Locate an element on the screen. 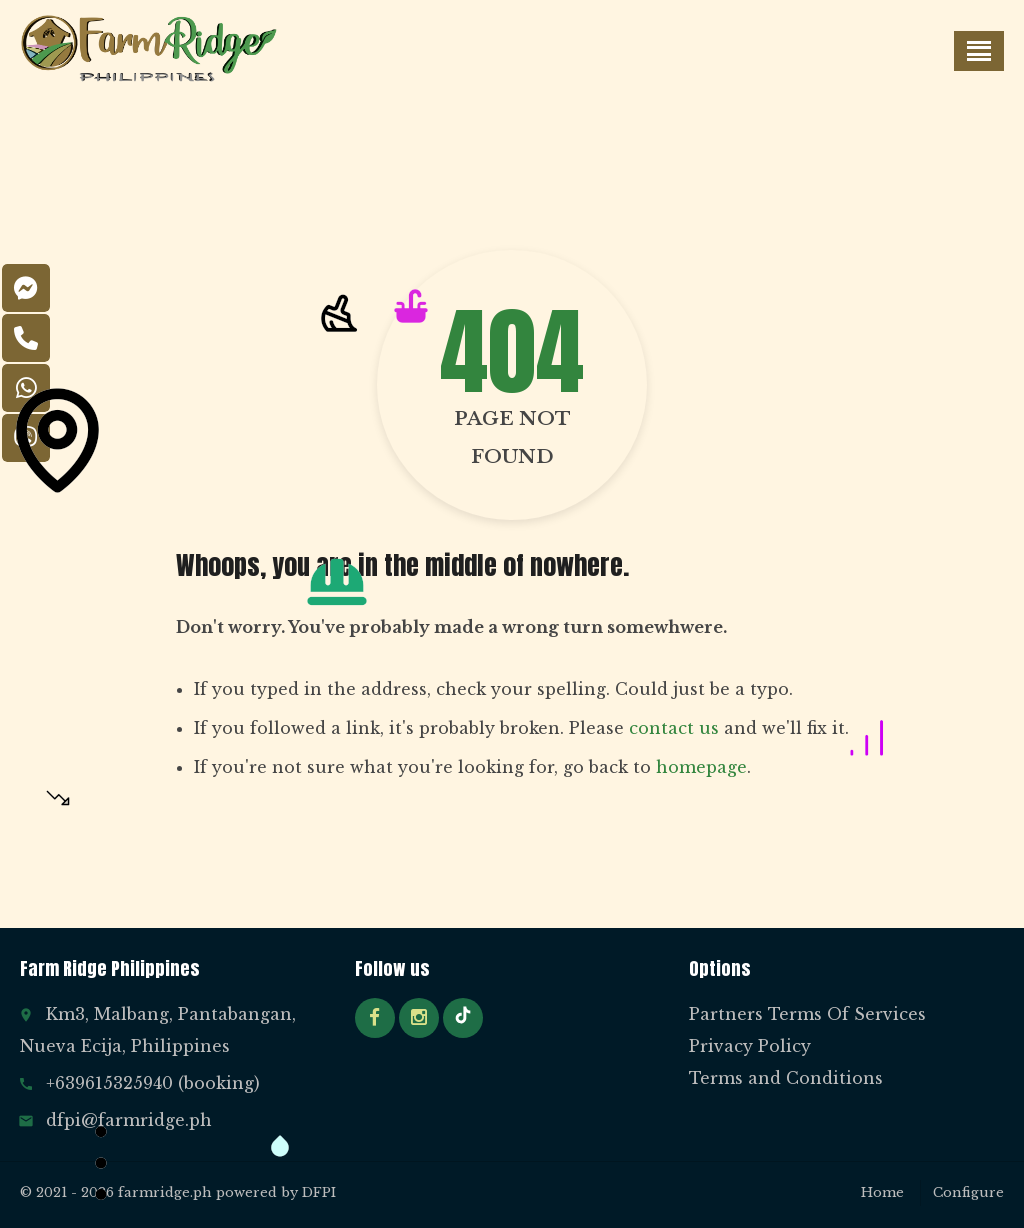  view construction or work zone information is located at coordinates (337, 582).